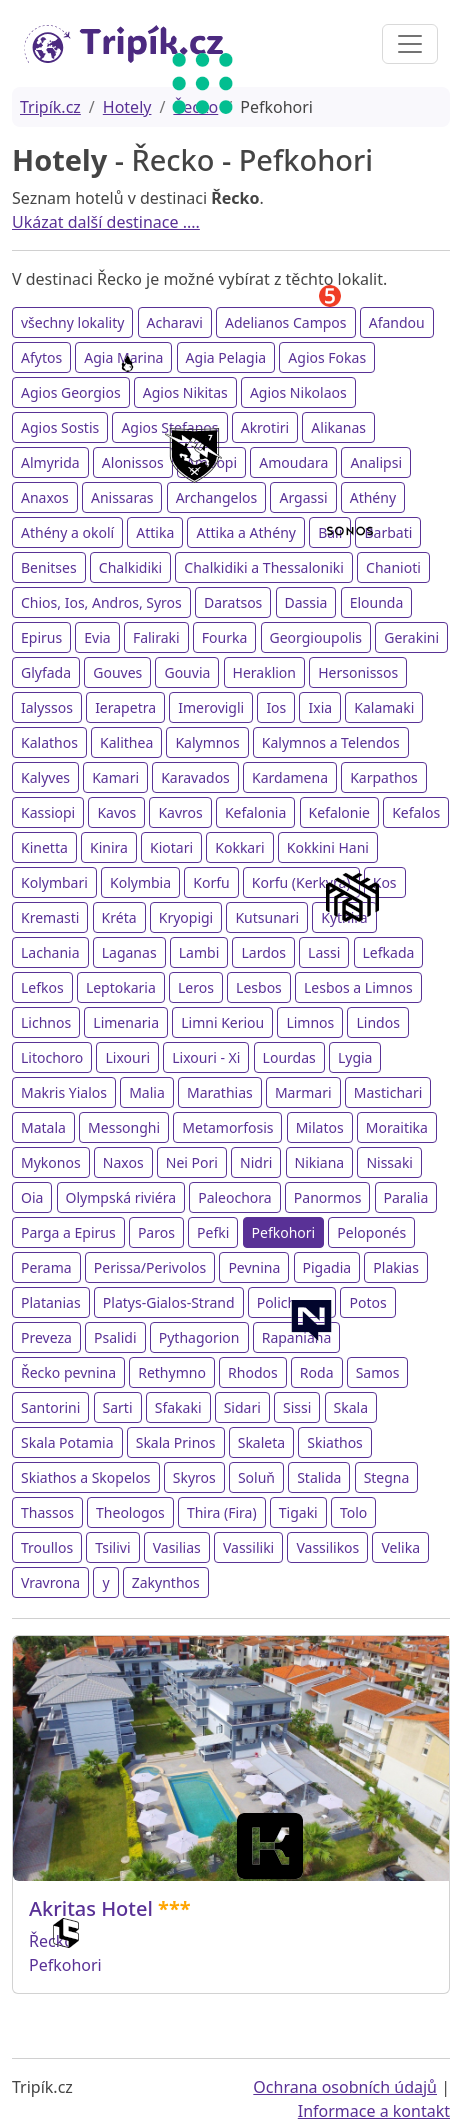 This screenshot has width=462, height=2123. I want to click on visit kongregate gaming platform, so click(270, 1846).